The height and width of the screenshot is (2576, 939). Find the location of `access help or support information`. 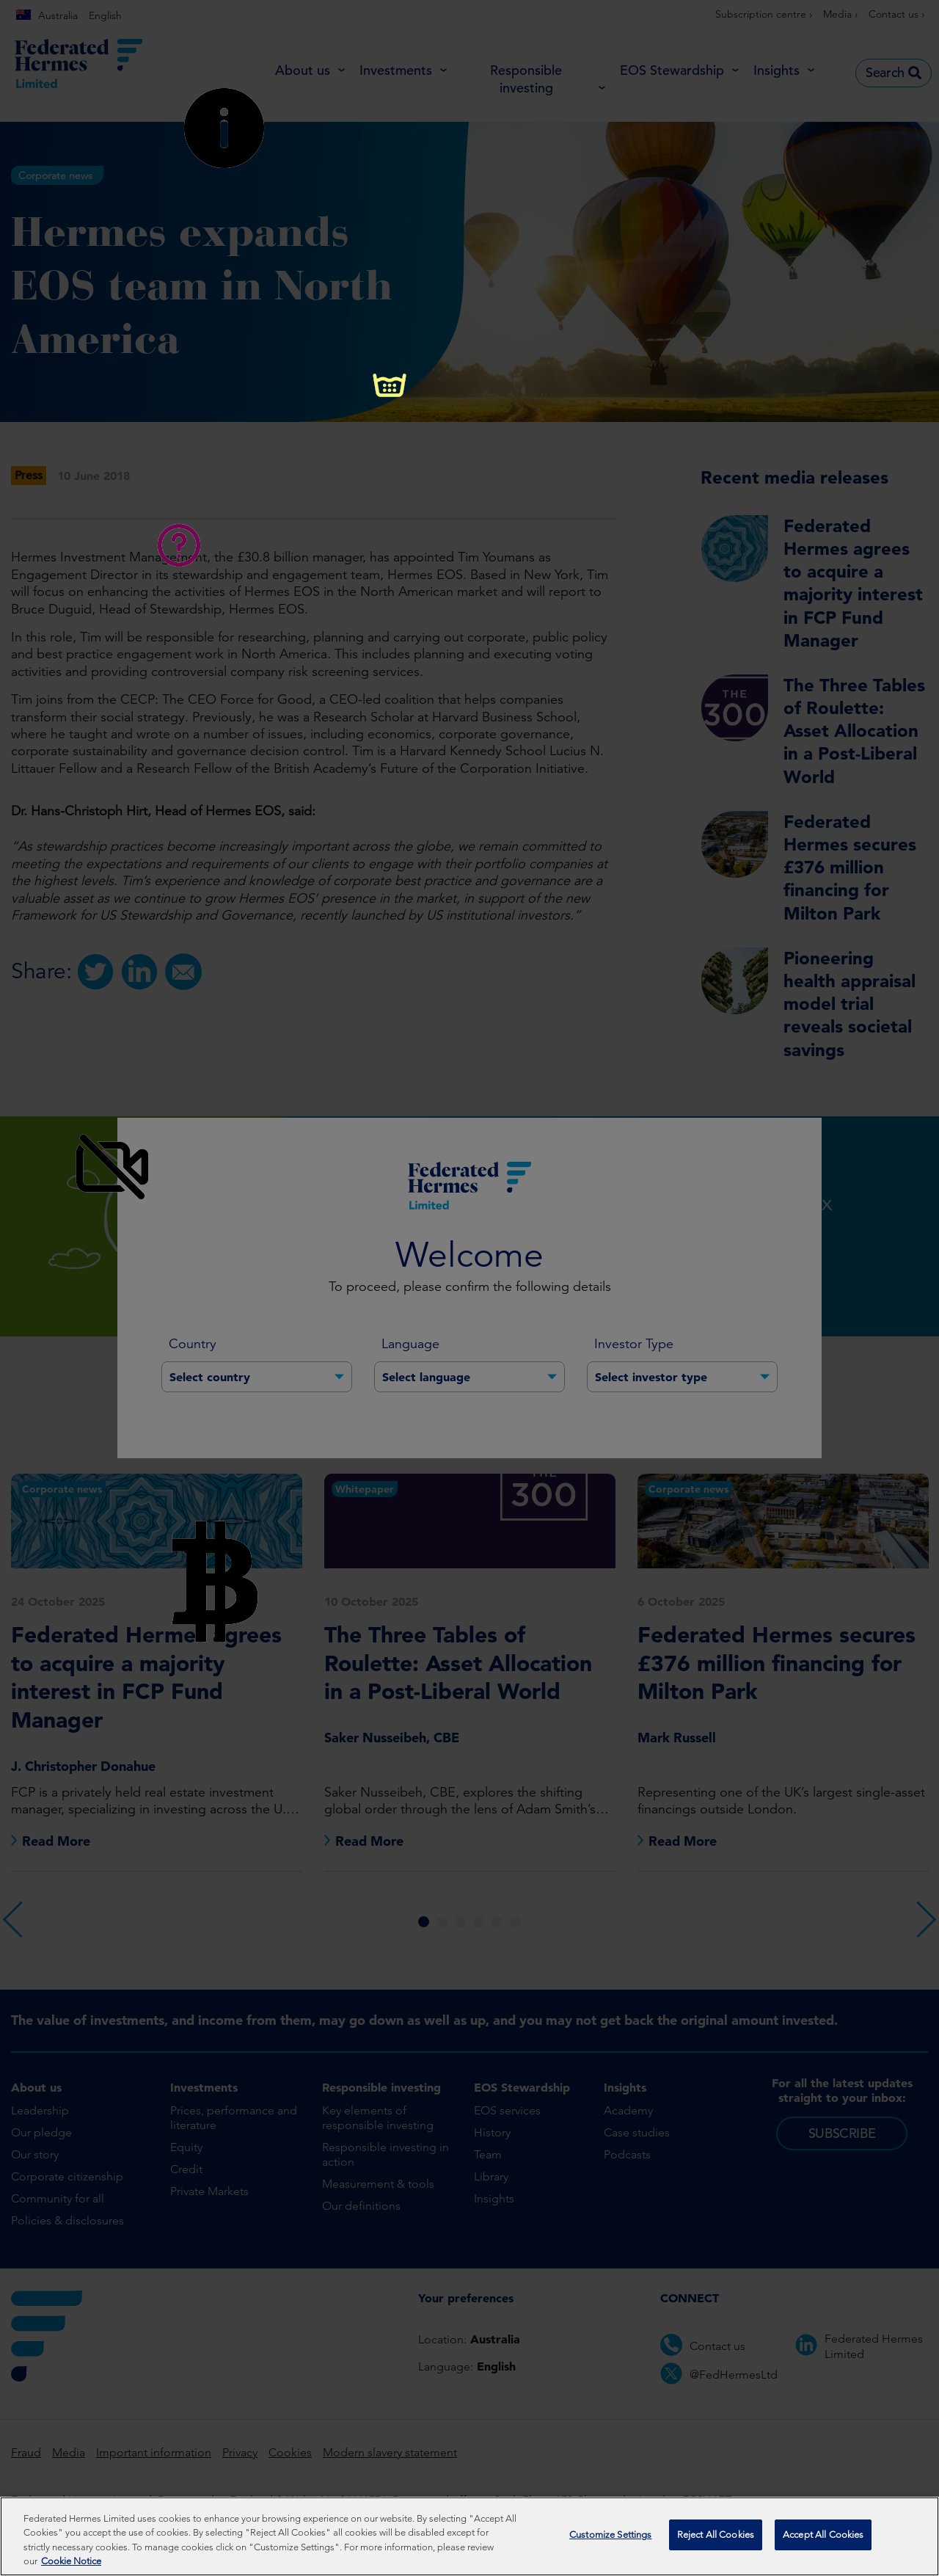

access help or support information is located at coordinates (179, 545).